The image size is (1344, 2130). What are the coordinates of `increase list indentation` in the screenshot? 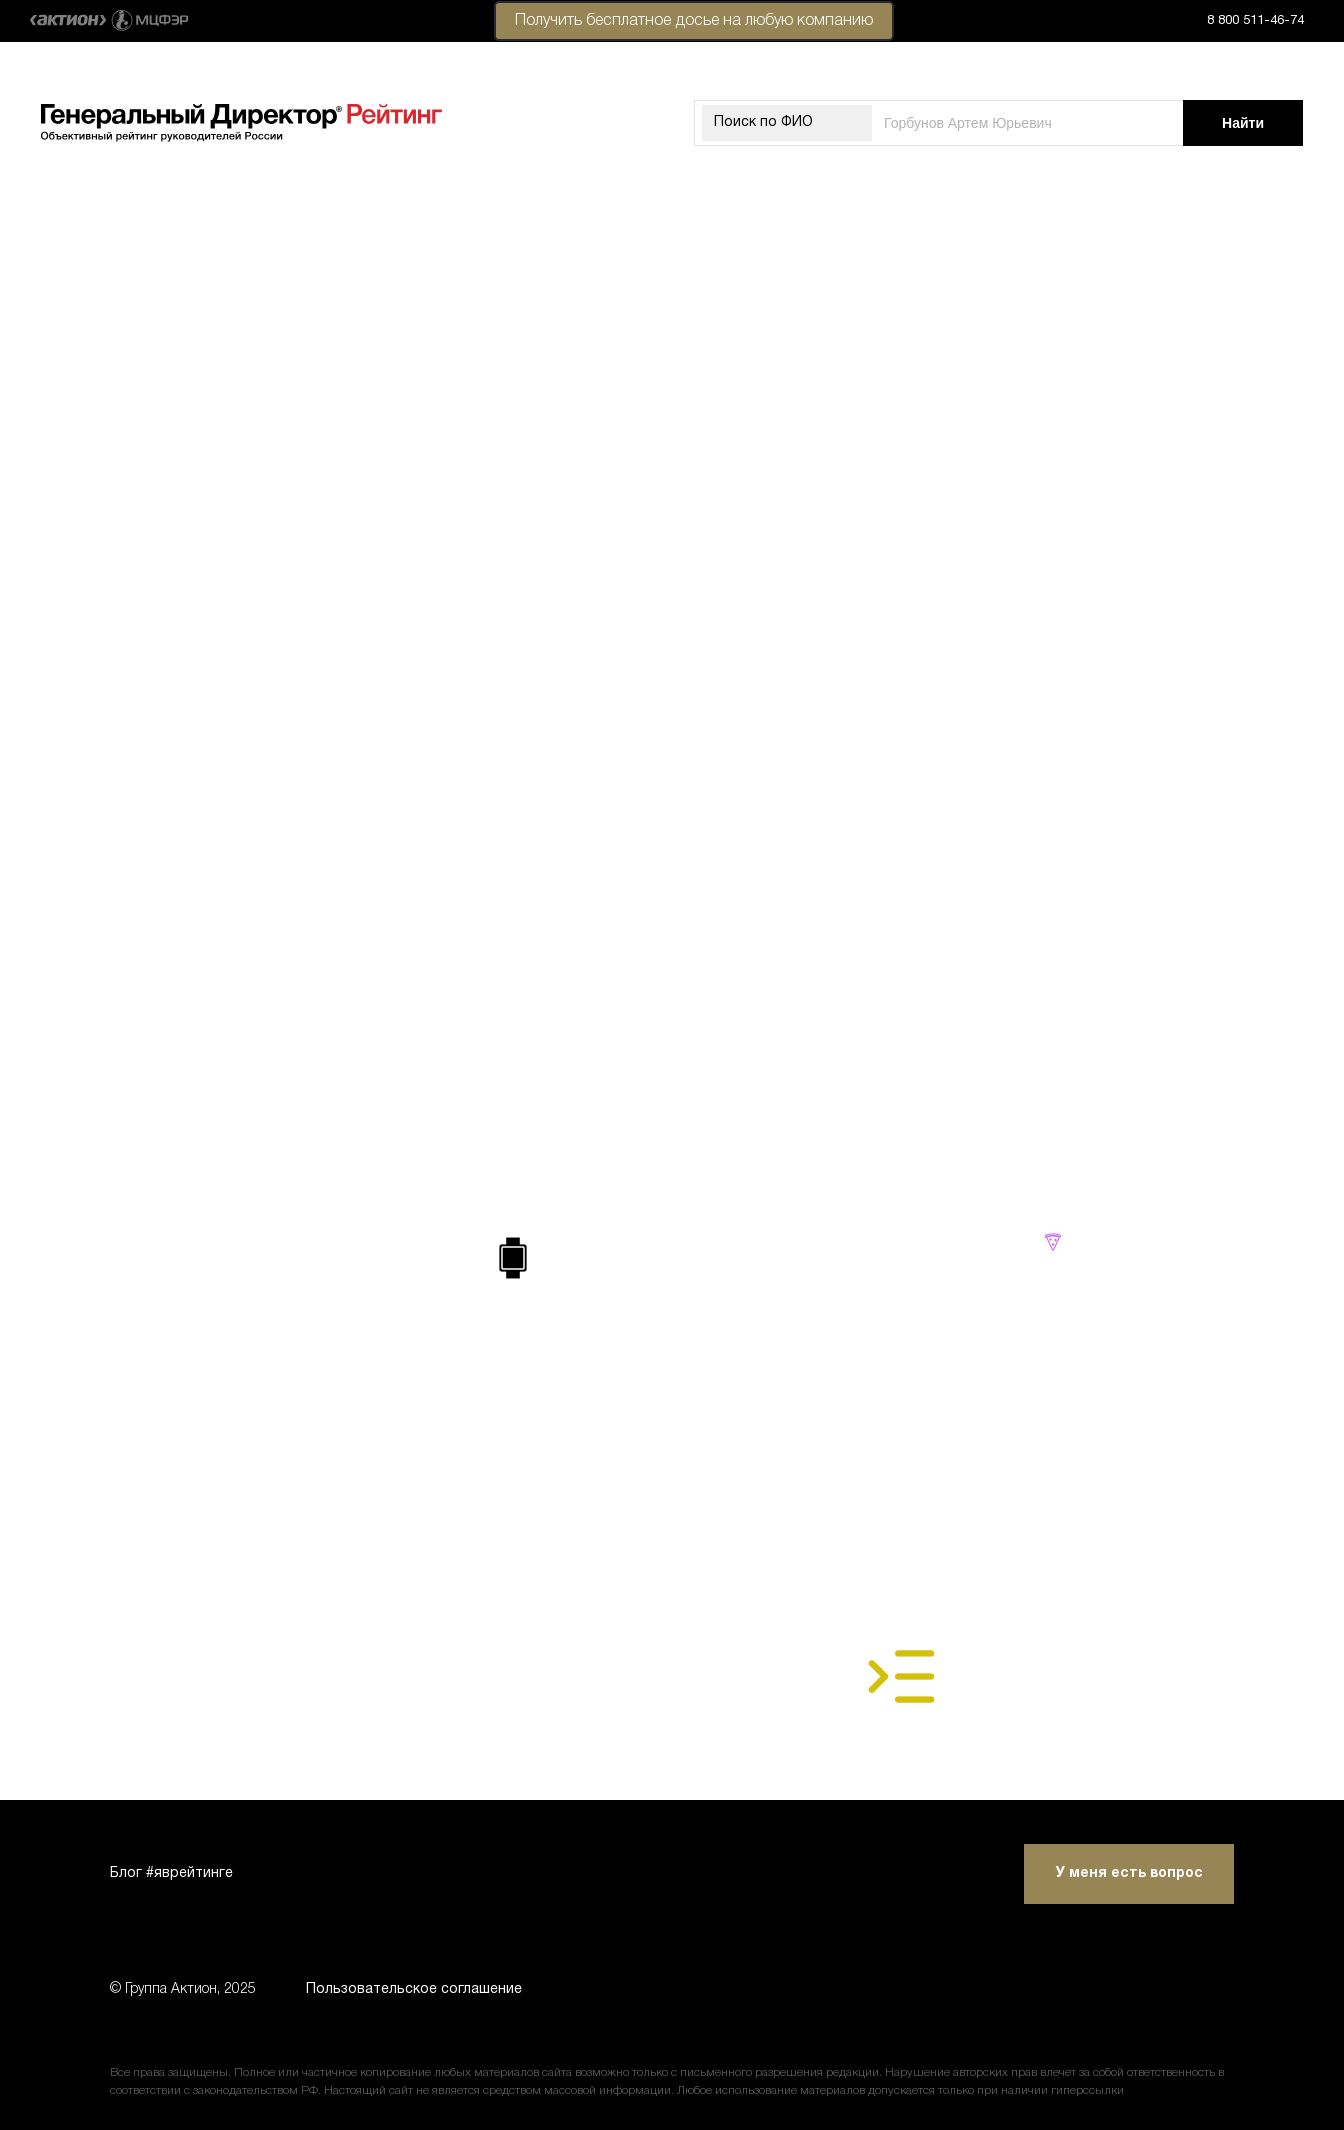 It's located at (901, 1676).